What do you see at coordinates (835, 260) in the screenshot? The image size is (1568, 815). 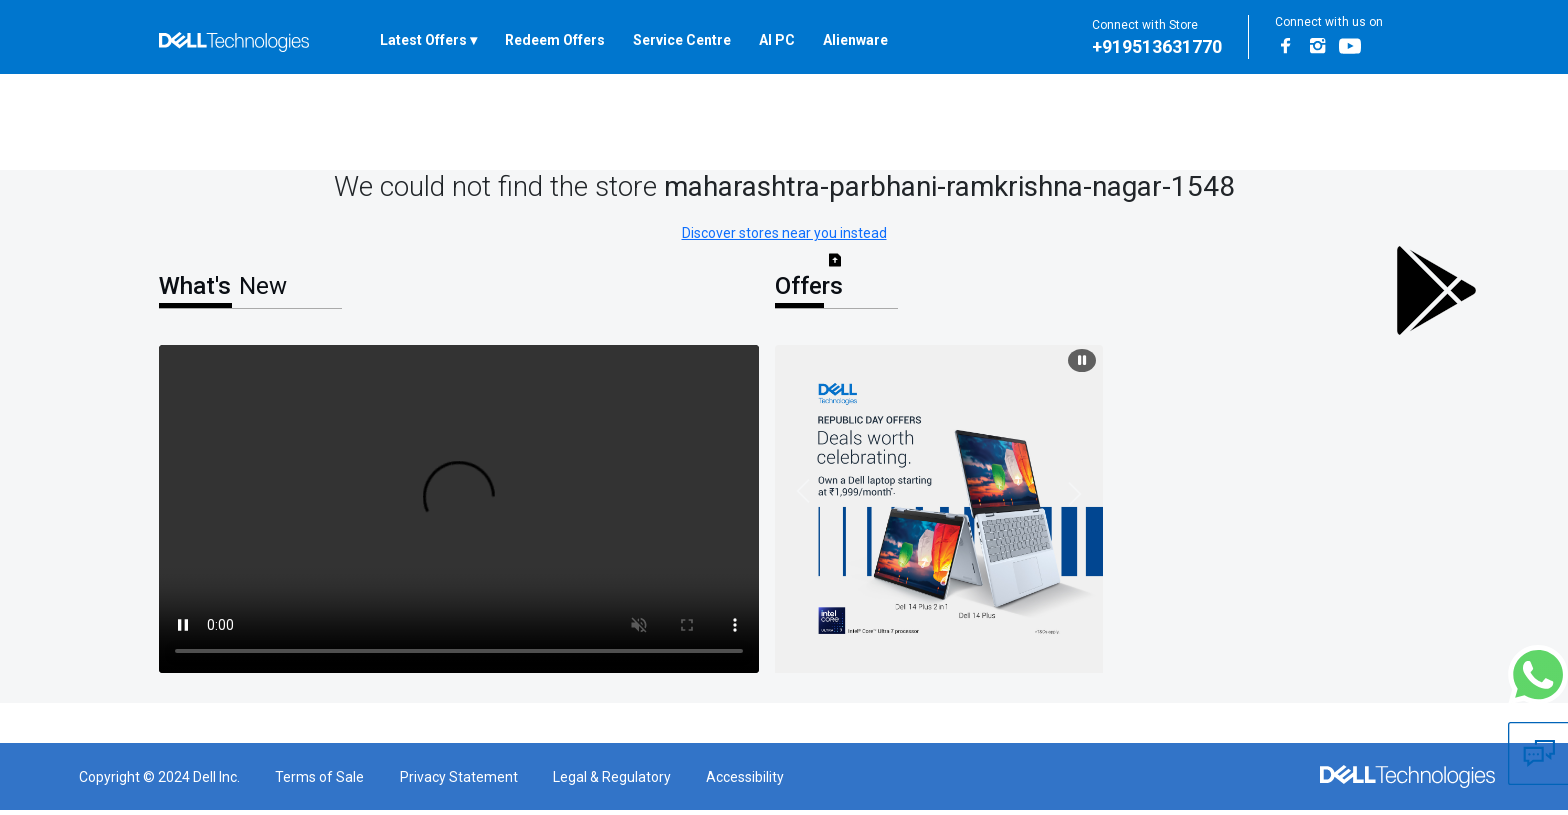 I see `upload a file or document` at bounding box center [835, 260].